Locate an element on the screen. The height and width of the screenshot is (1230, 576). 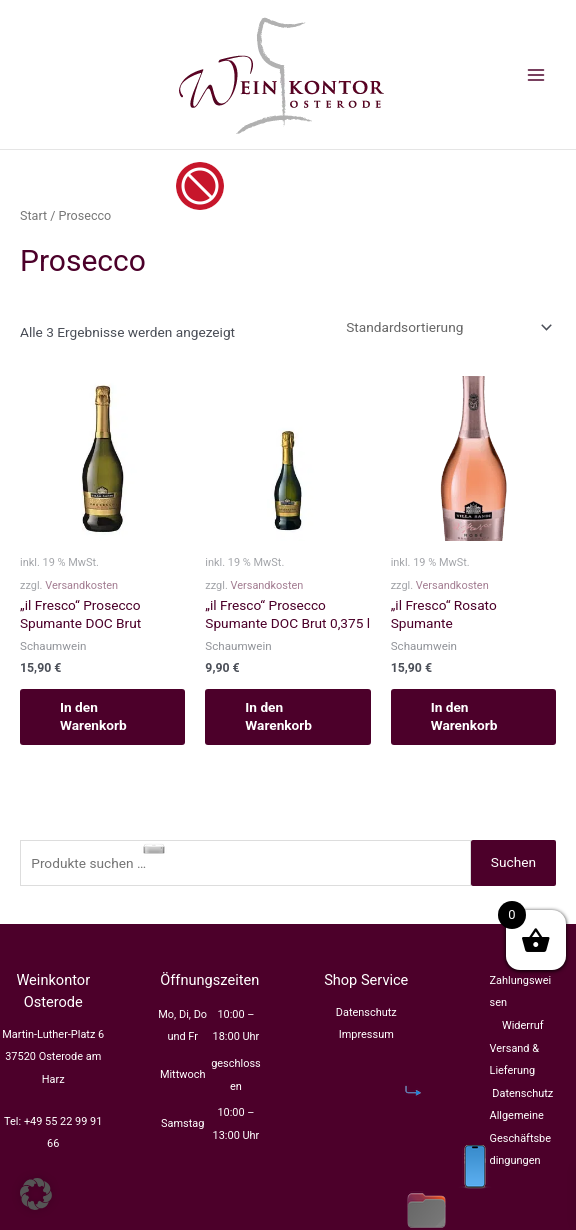
iPhone 15 device icon is located at coordinates (475, 1167).